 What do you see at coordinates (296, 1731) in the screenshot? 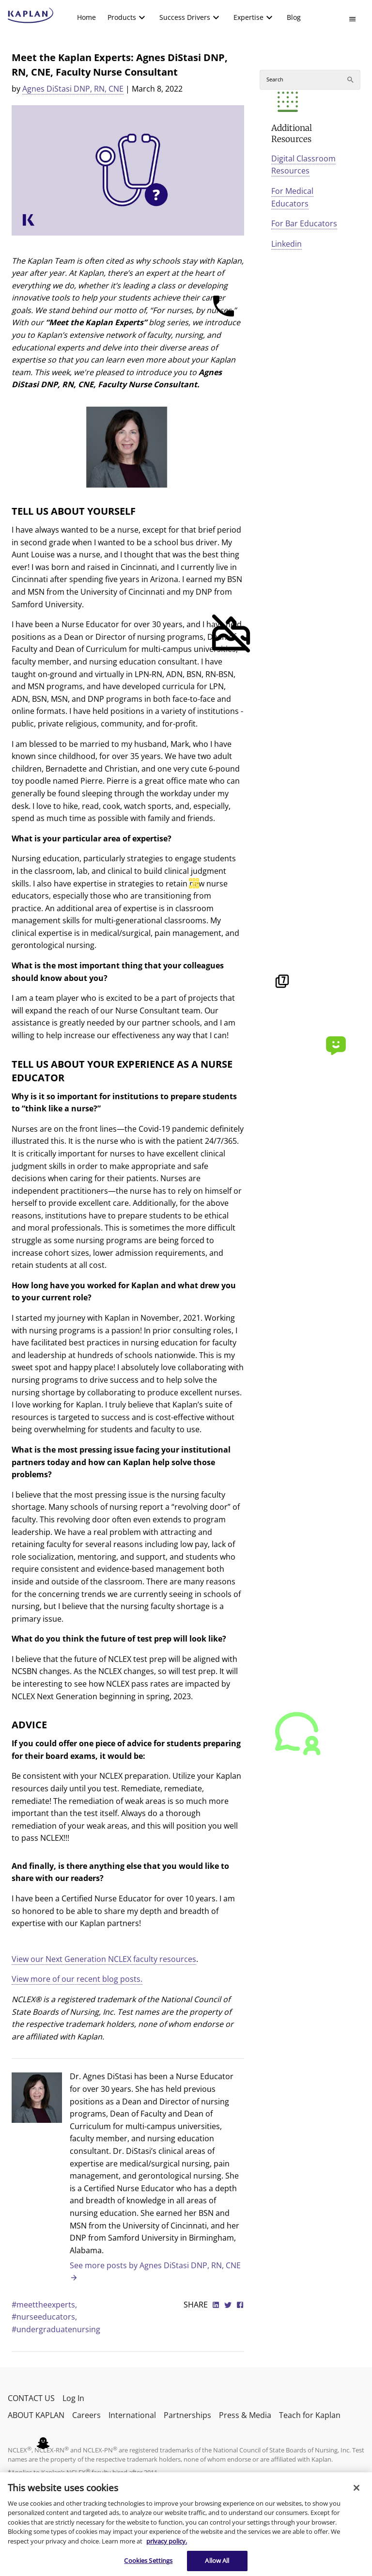
I see `view conversation with a specific contact` at bounding box center [296, 1731].